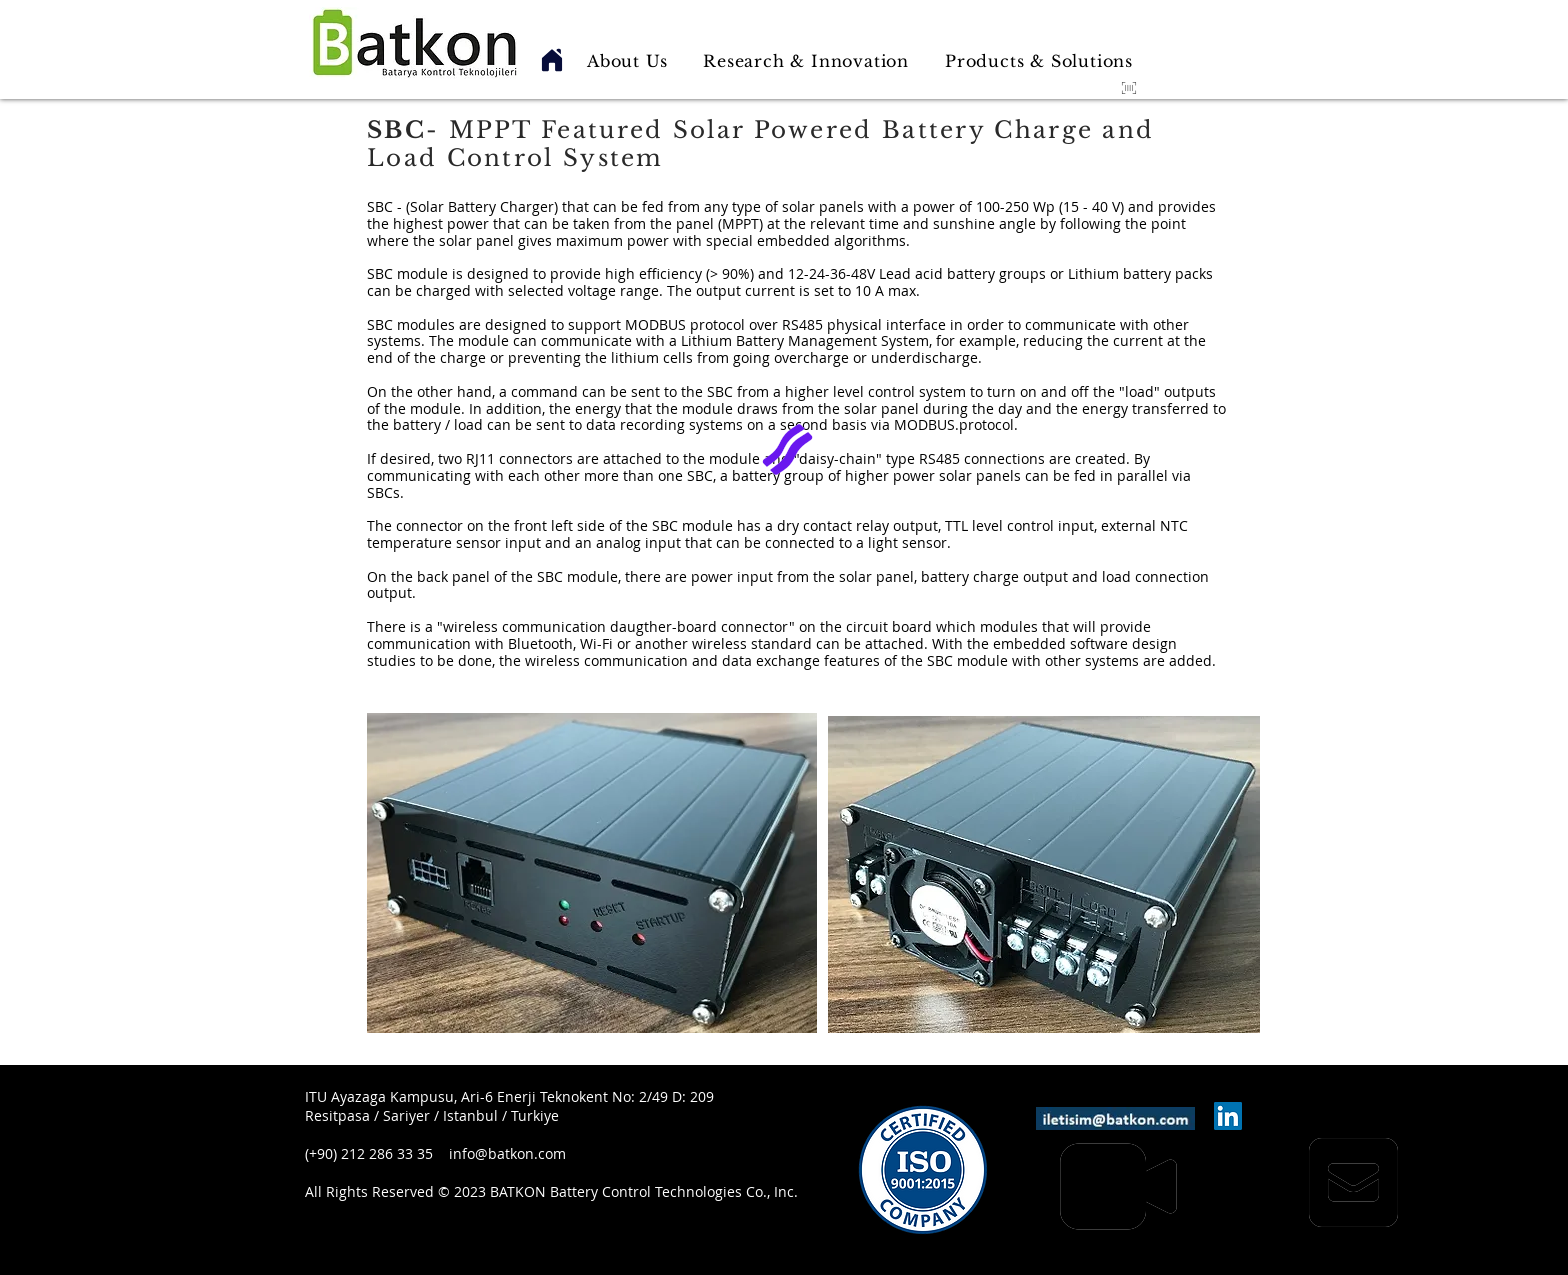 The image size is (1568, 1275). I want to click on indicates bacon or breakfast food option, so click(787, 449).